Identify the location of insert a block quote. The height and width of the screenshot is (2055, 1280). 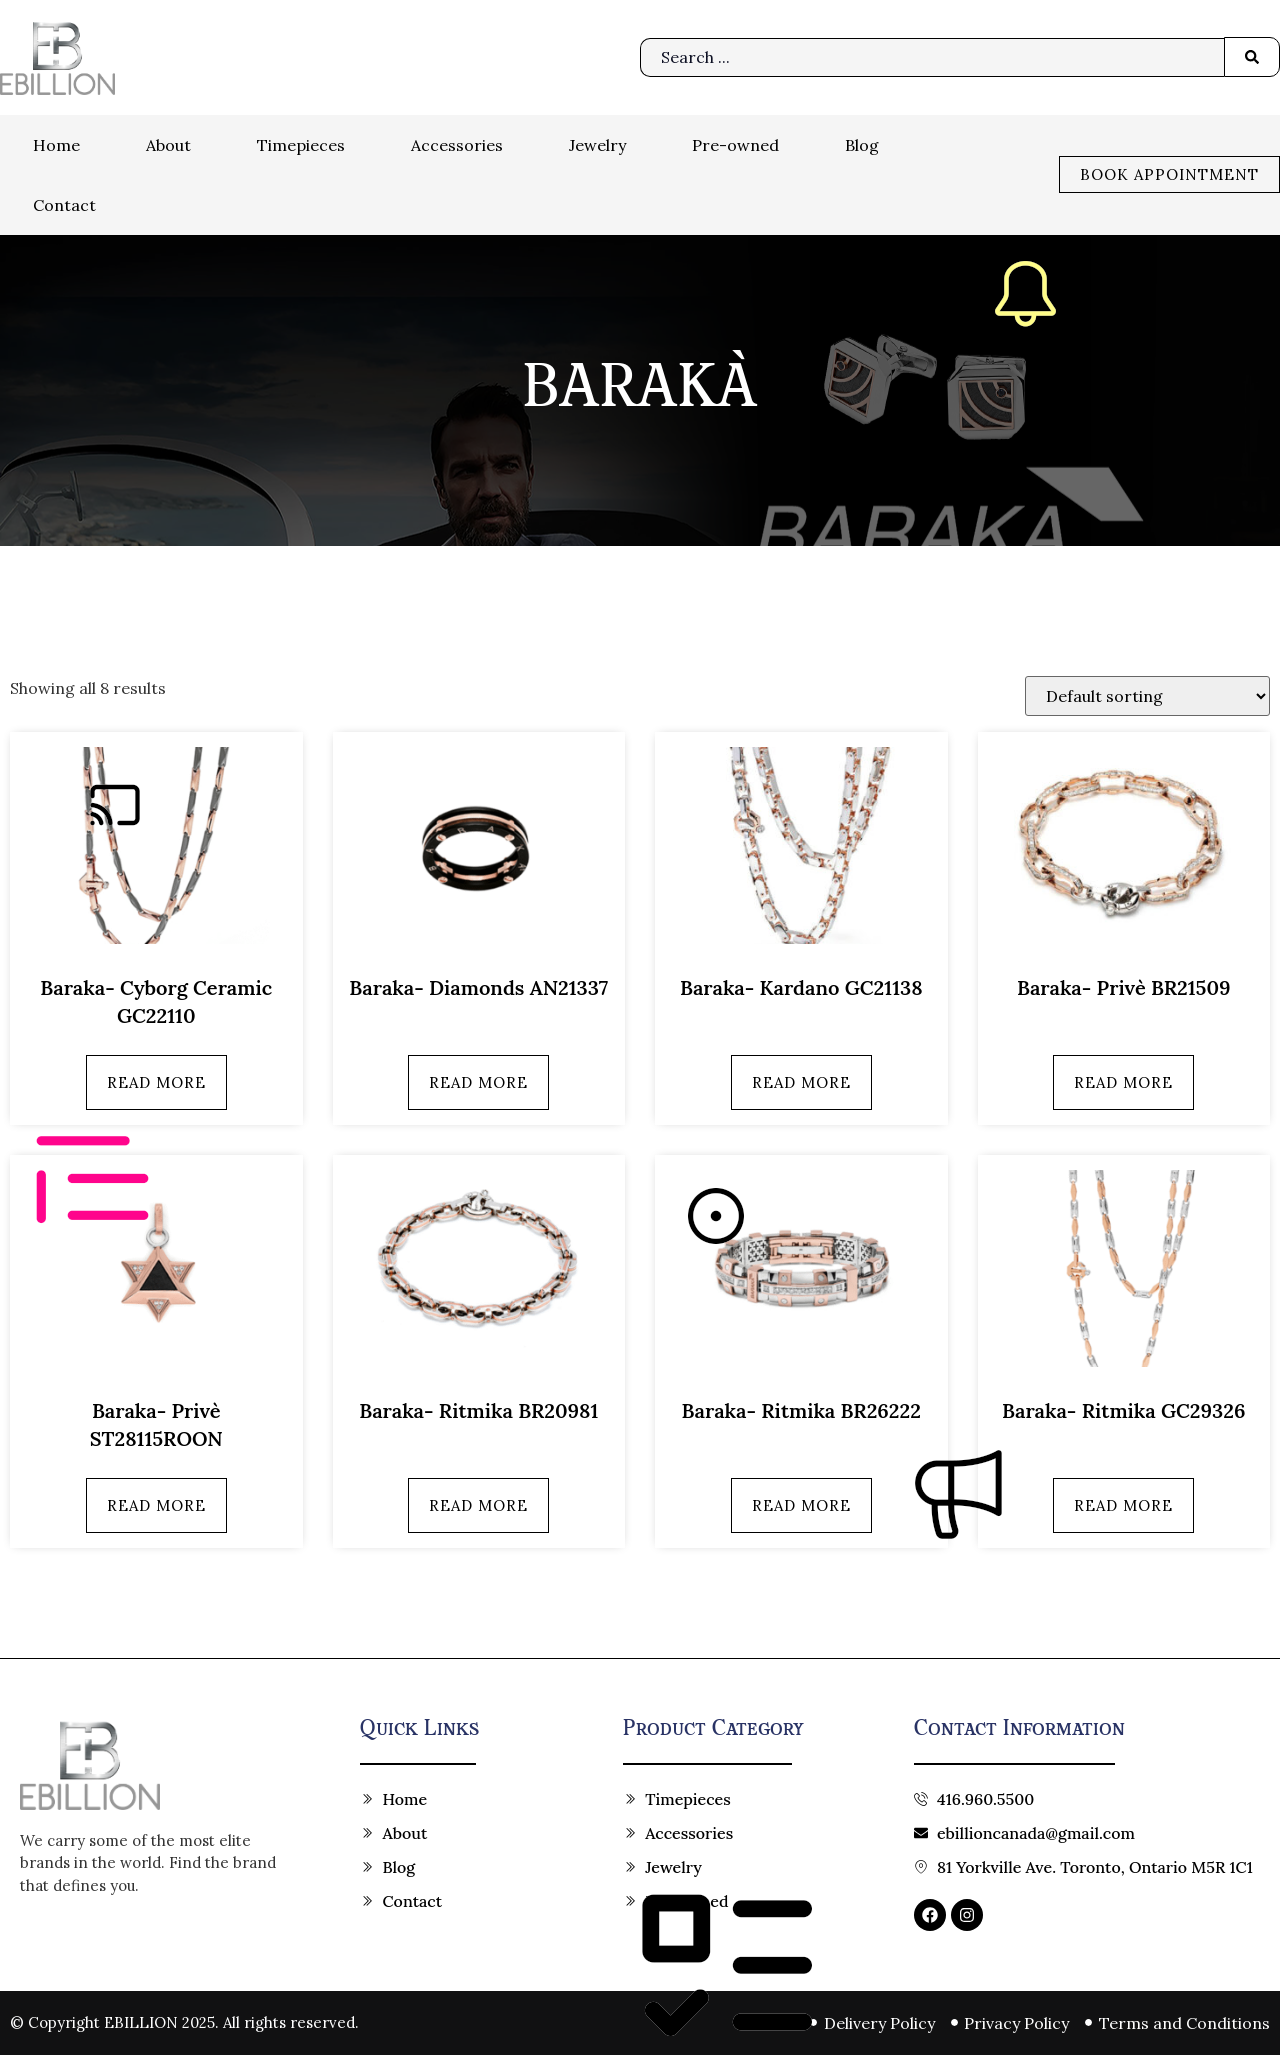
(92, 1176).